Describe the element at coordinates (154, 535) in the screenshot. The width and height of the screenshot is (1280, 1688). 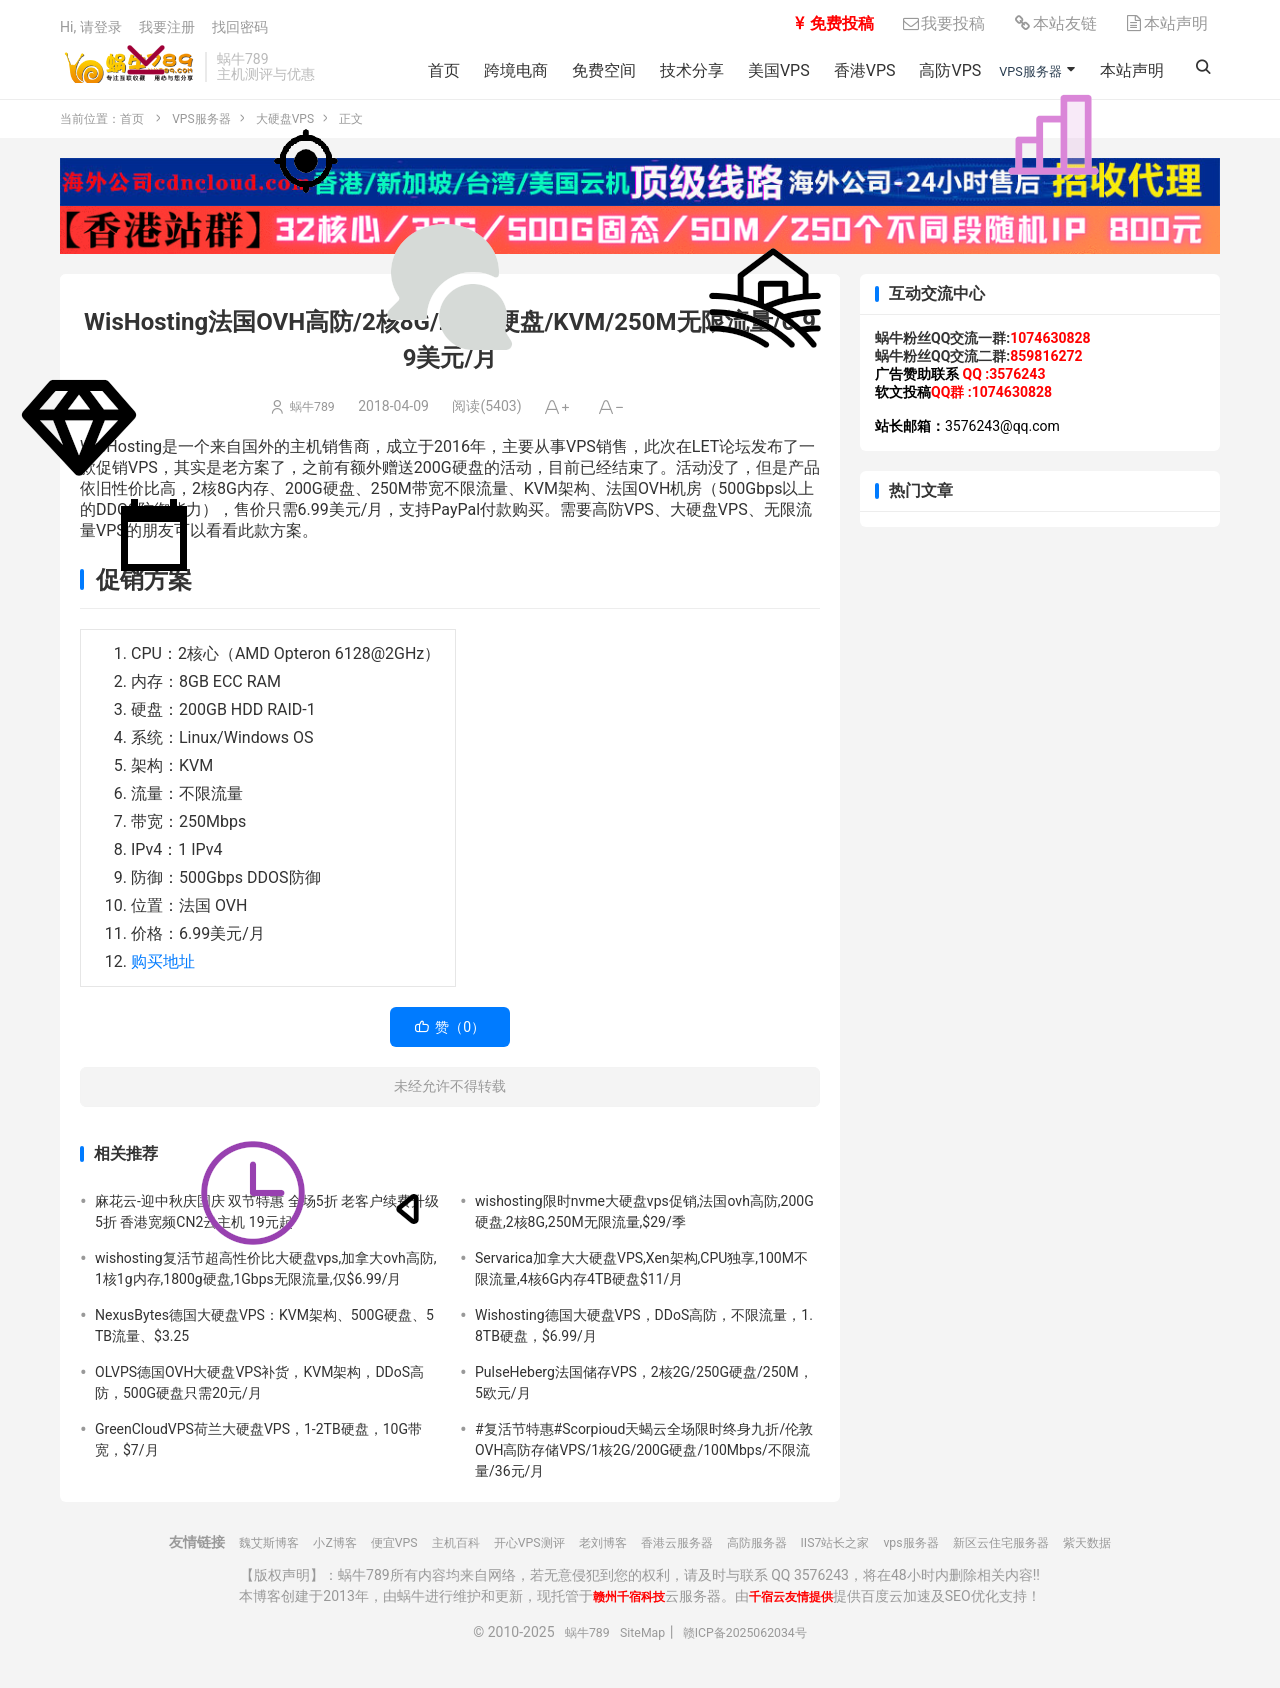
I see `view today's date` at that location.